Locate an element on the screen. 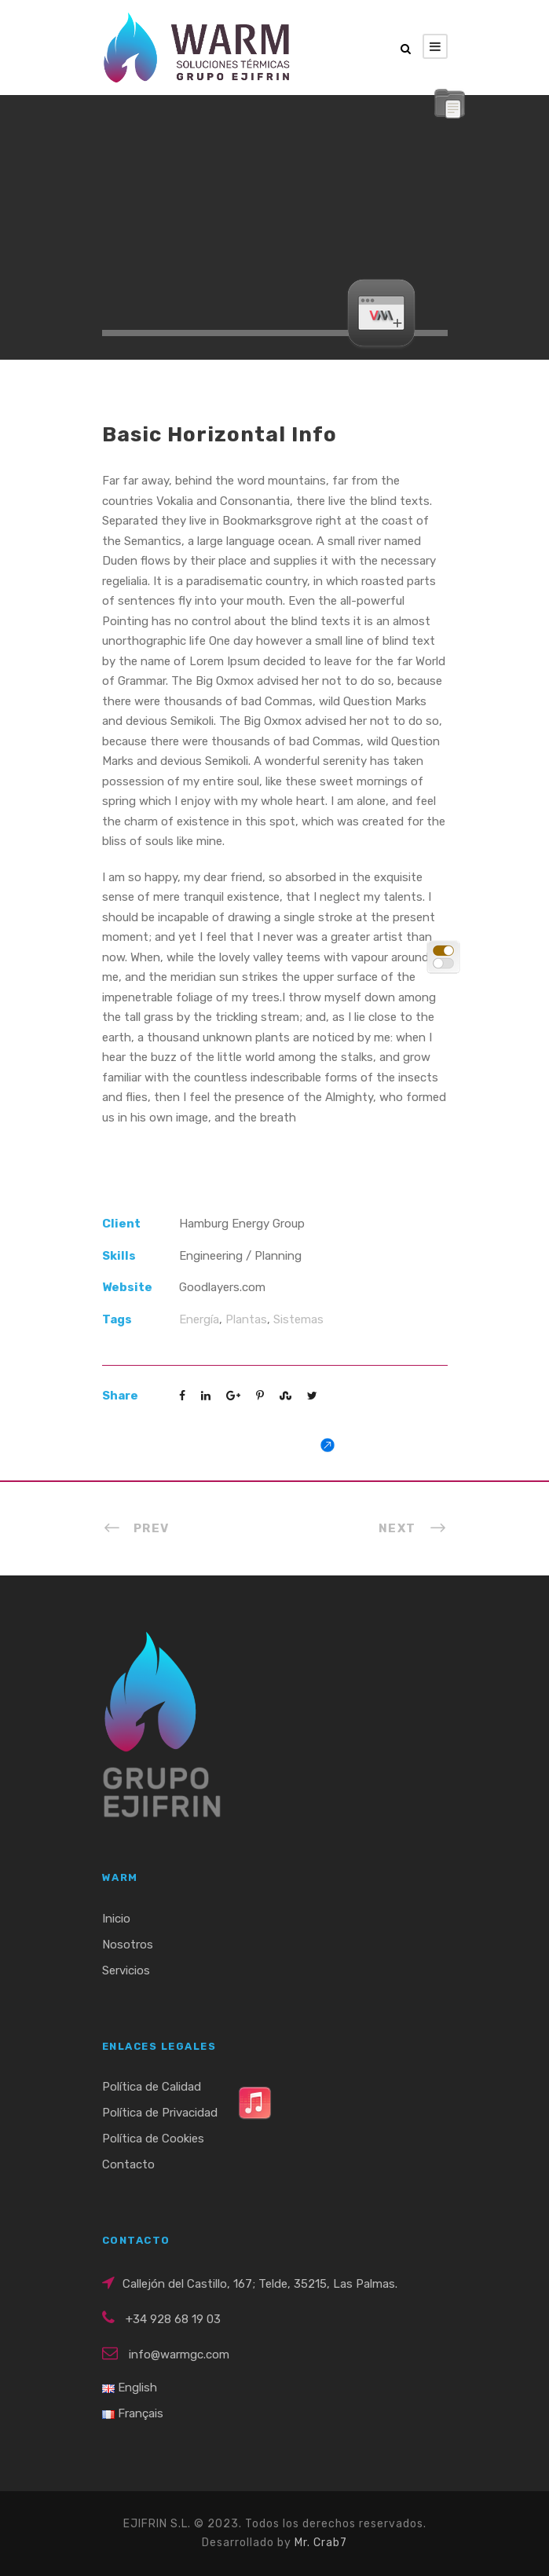 The height and width of the screenshot is (2576, 549). open a document from file browser is located at coordinates (449, 103).